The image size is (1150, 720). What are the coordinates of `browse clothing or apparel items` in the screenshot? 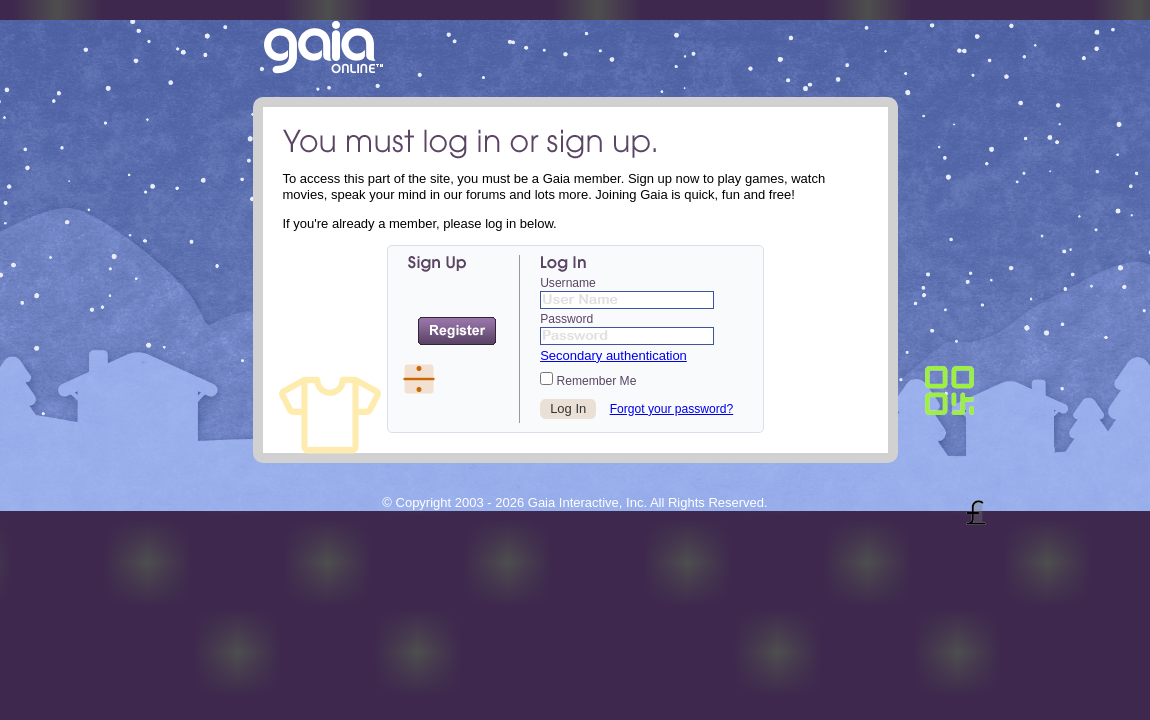 It's located at (330, 415).